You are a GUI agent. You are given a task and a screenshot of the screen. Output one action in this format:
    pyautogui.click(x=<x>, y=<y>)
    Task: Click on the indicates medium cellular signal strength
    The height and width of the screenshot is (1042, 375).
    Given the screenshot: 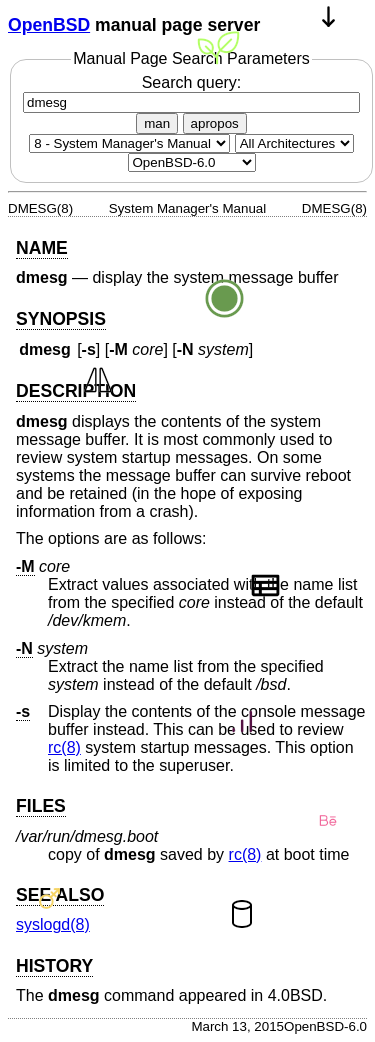 What is the action you would take?
    pyautogui.click(x=252, y=715)
    